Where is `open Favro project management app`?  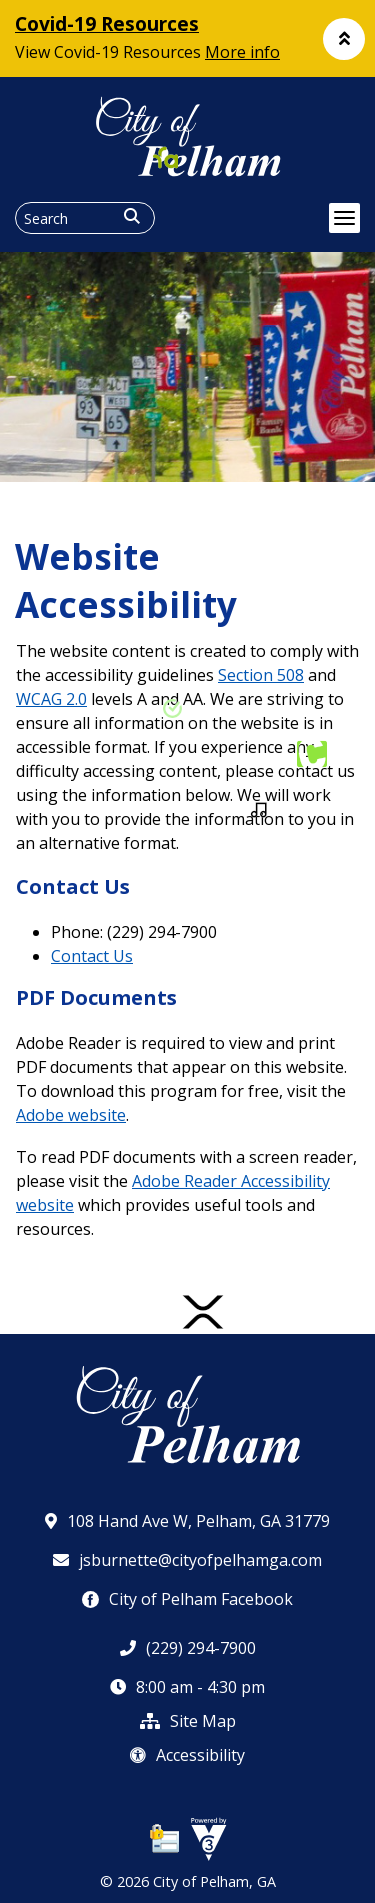 open Favro project management app is located at coordinates (165, 157).